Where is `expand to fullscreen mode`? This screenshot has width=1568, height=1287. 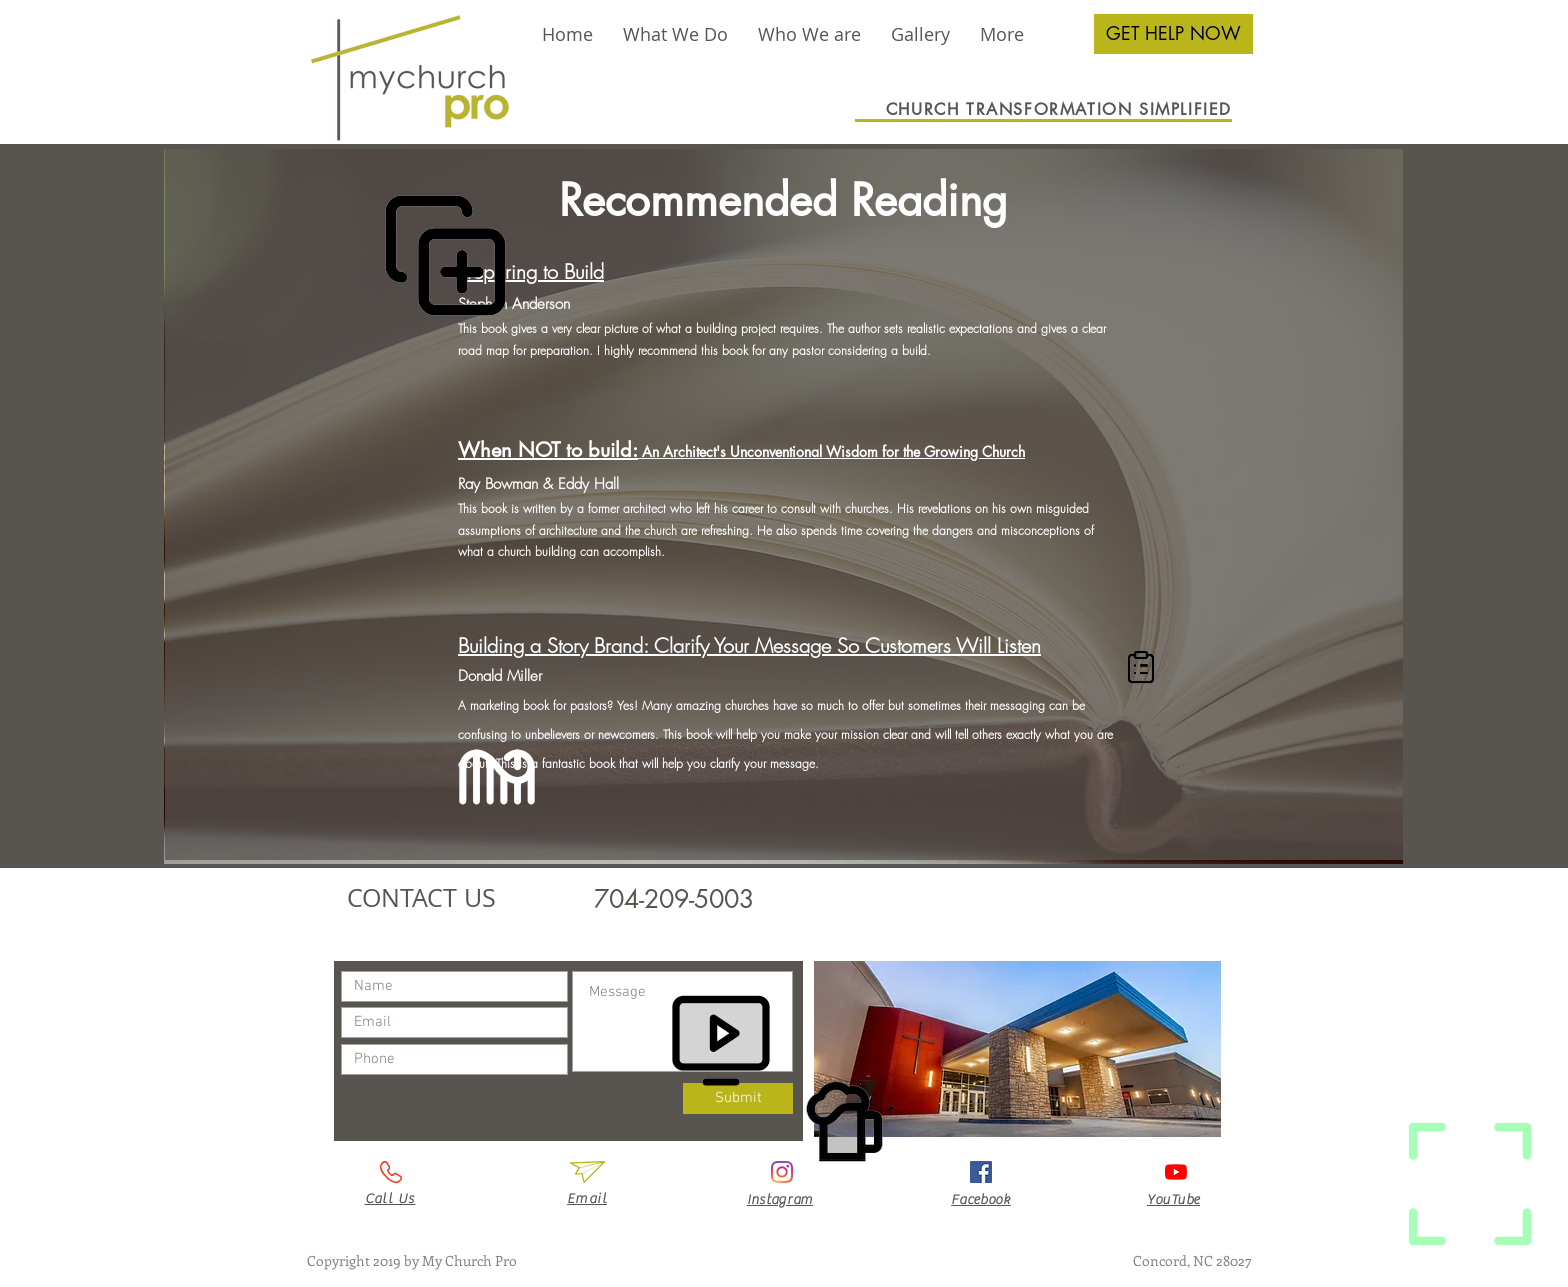
expand to fullscreen mode is located at coordinates (1470, 1184).